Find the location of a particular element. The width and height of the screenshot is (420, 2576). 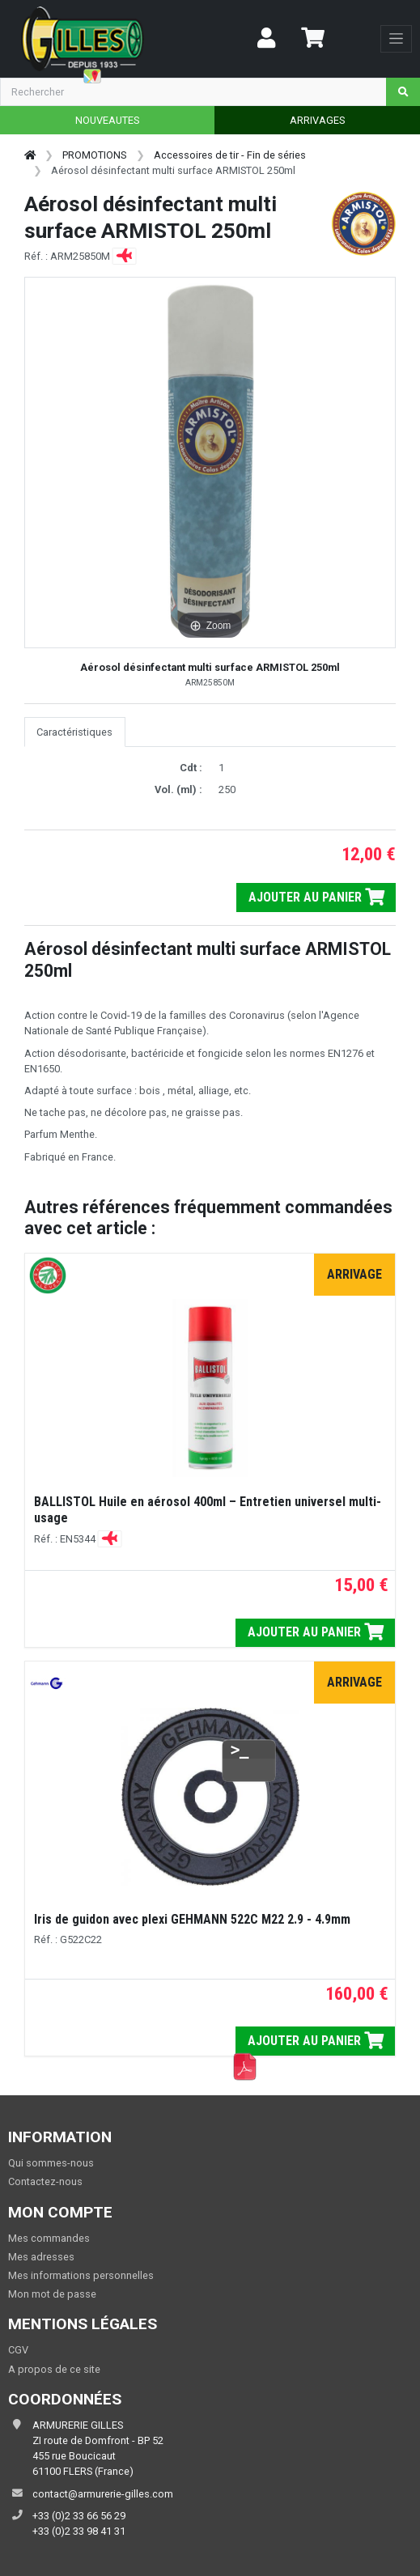

open the terminal application is located at coordinates (248, 1760).